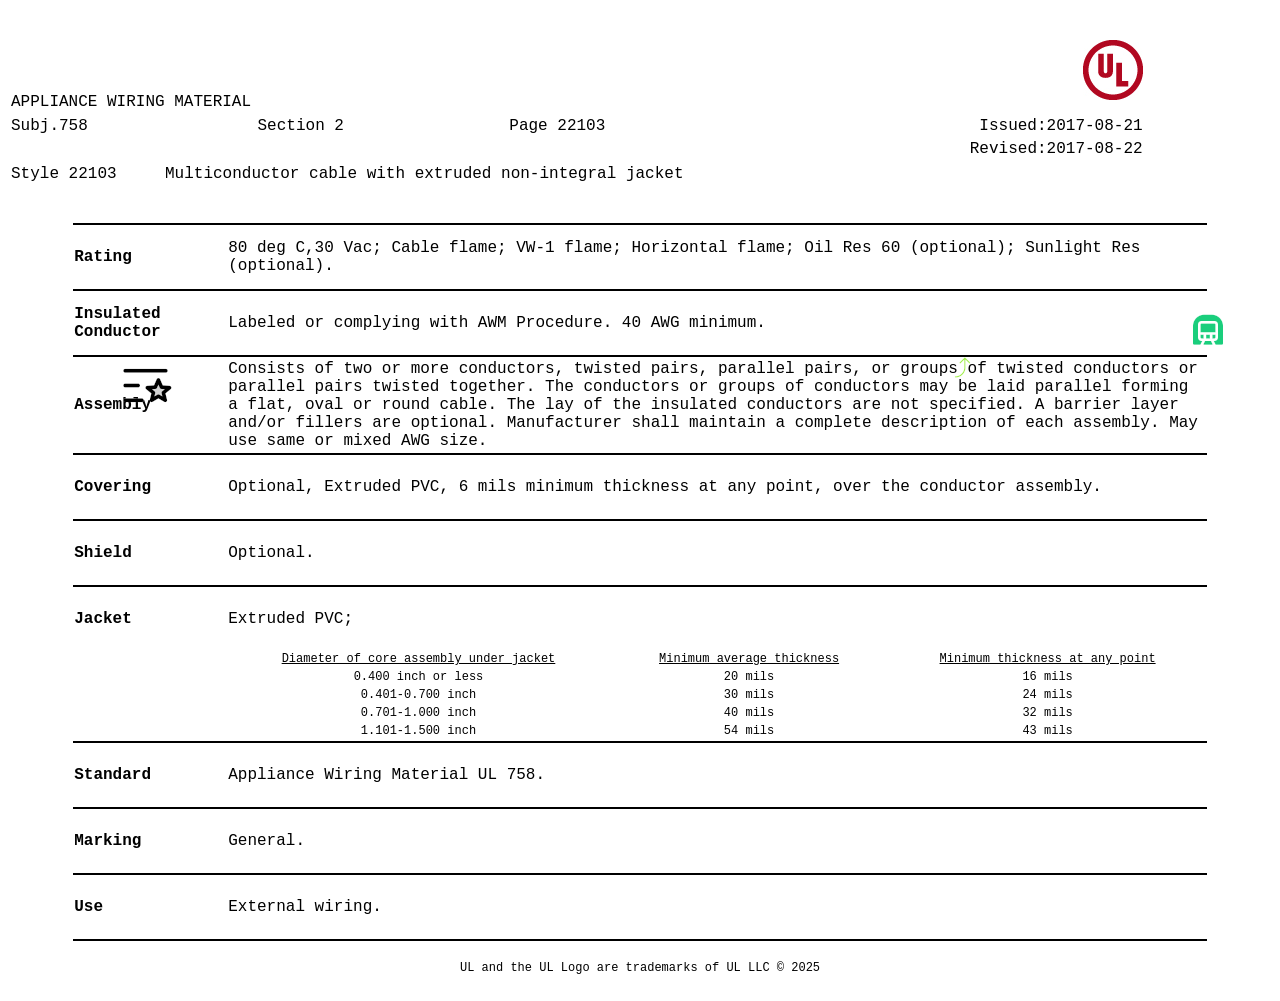 The width and height of the screenshot is (1280, 1001). What do you see at coordinates (145, 385) in the screenshot?
I see `view your favorites list` at bounding box center [145, 385].